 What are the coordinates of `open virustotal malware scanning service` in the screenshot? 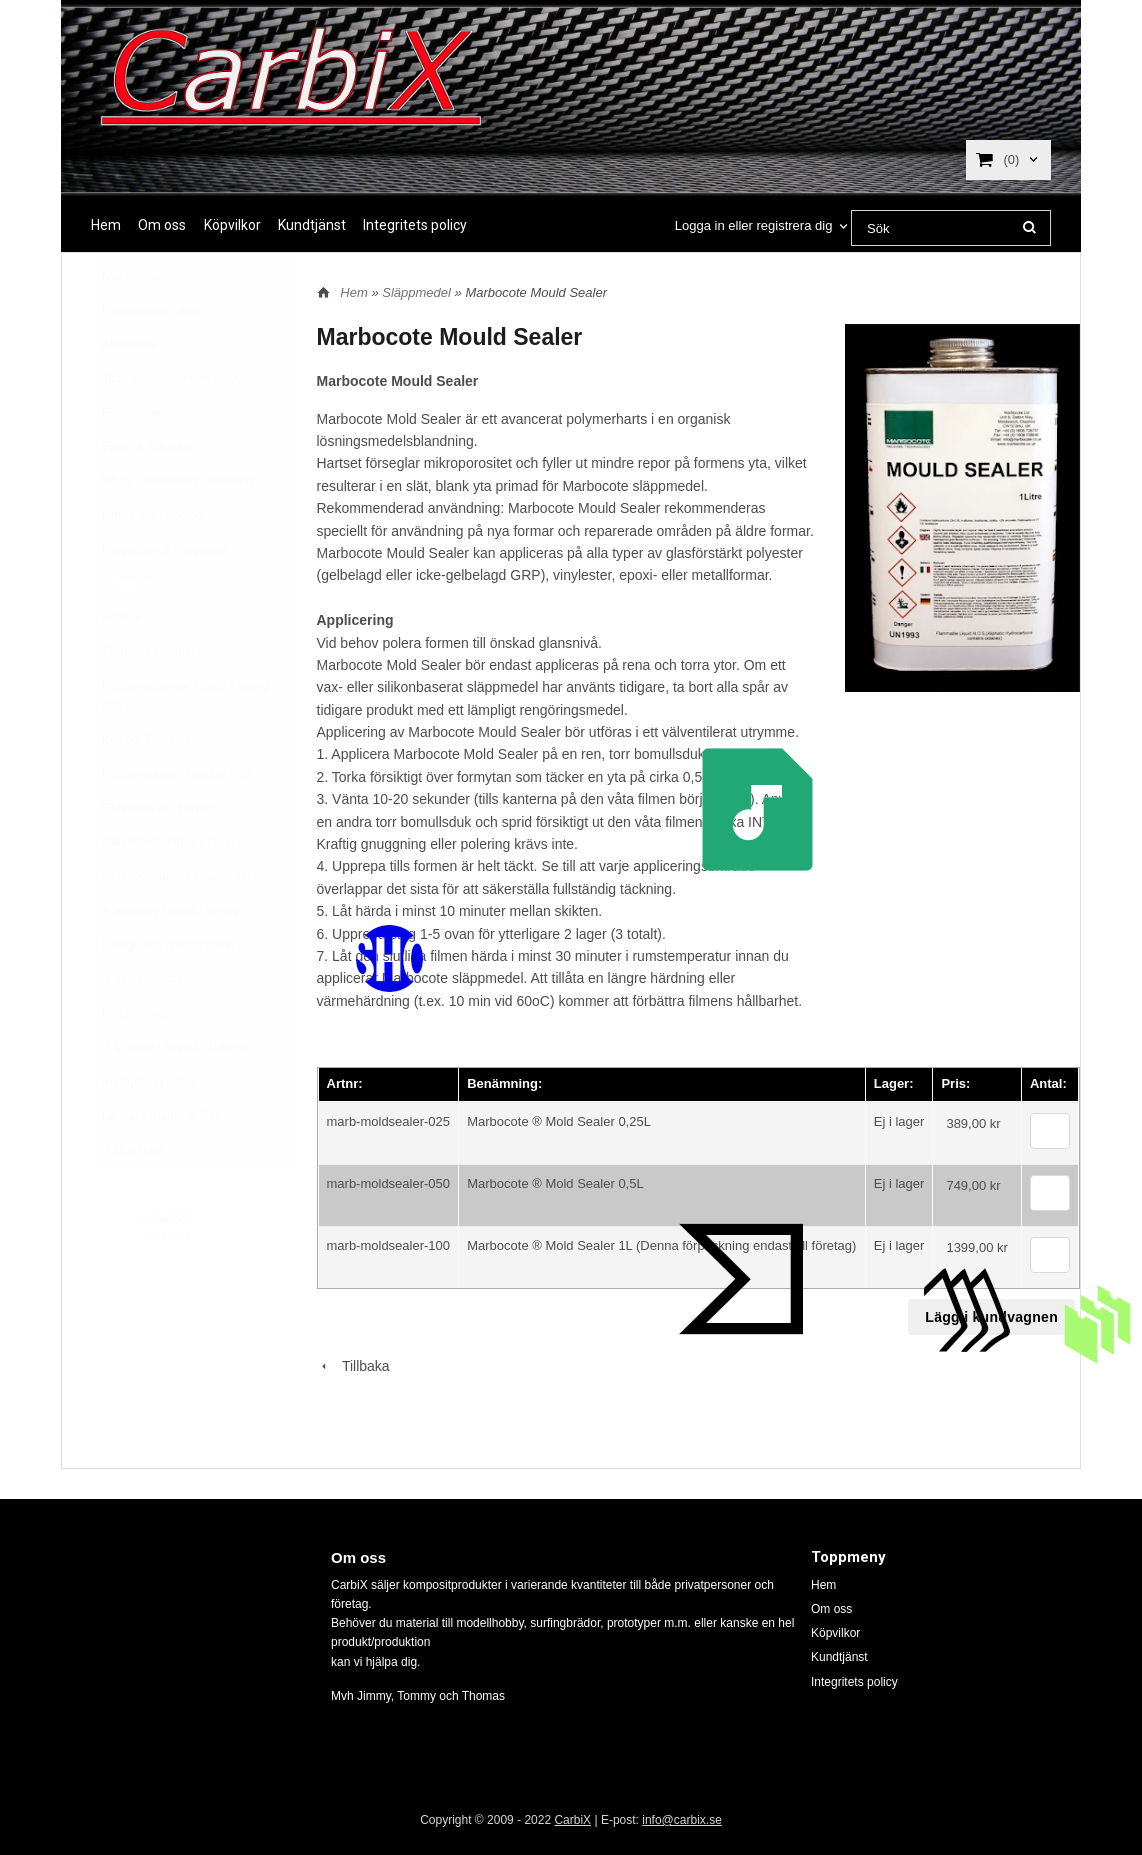 It's located at (741, 1279).